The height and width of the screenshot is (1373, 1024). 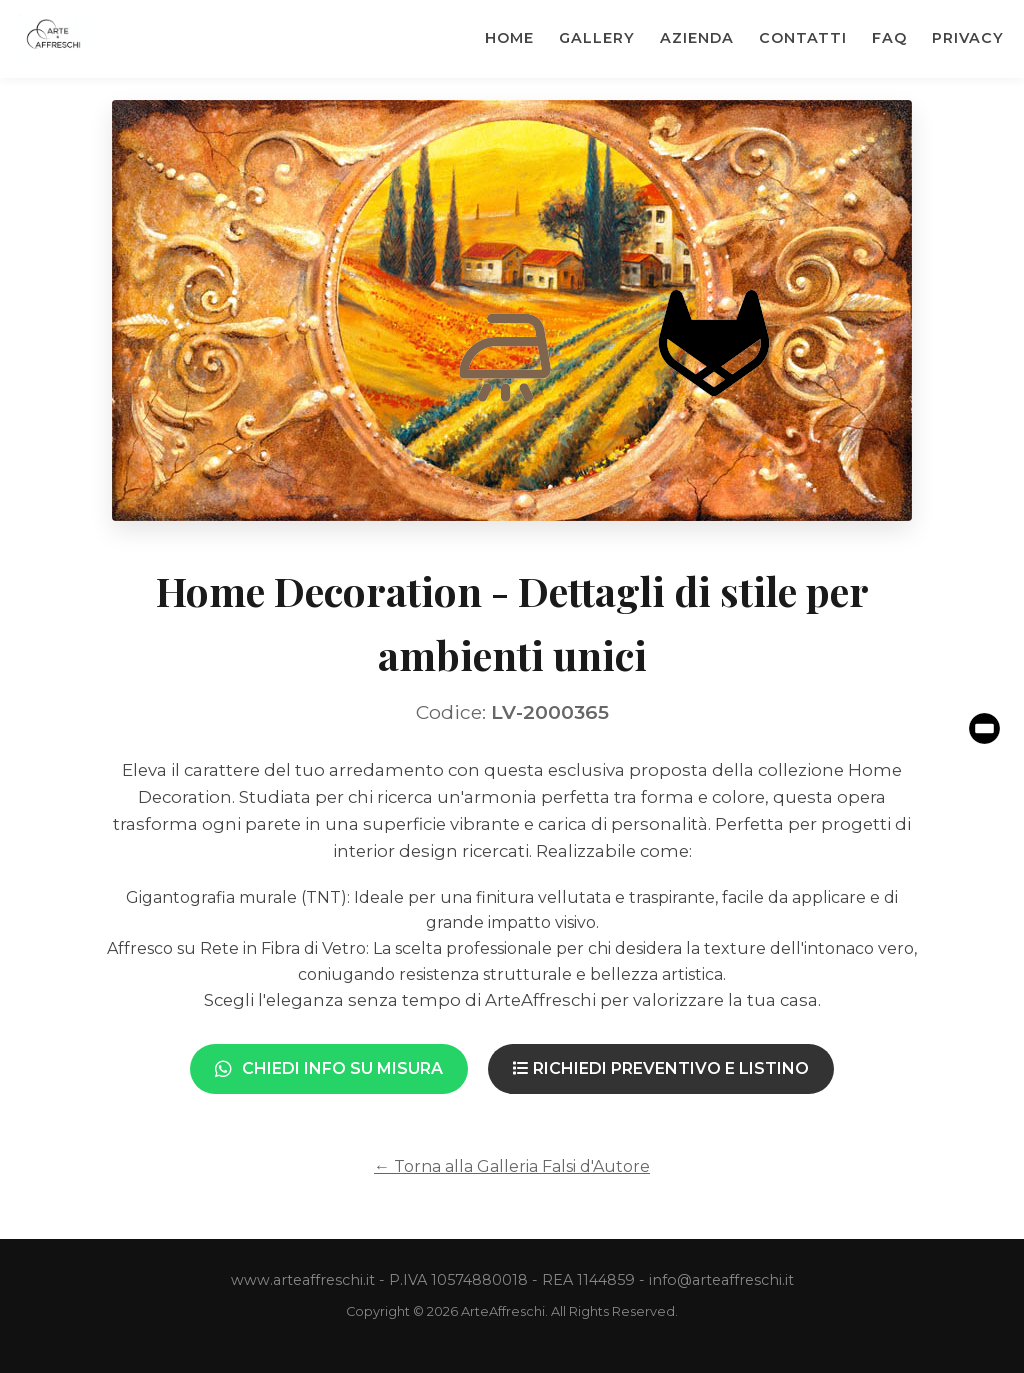 What do you see at coordinates (505, 355) in the screenshot?
I see `indicates steam iron setting available` at bounding box center [505, 355].